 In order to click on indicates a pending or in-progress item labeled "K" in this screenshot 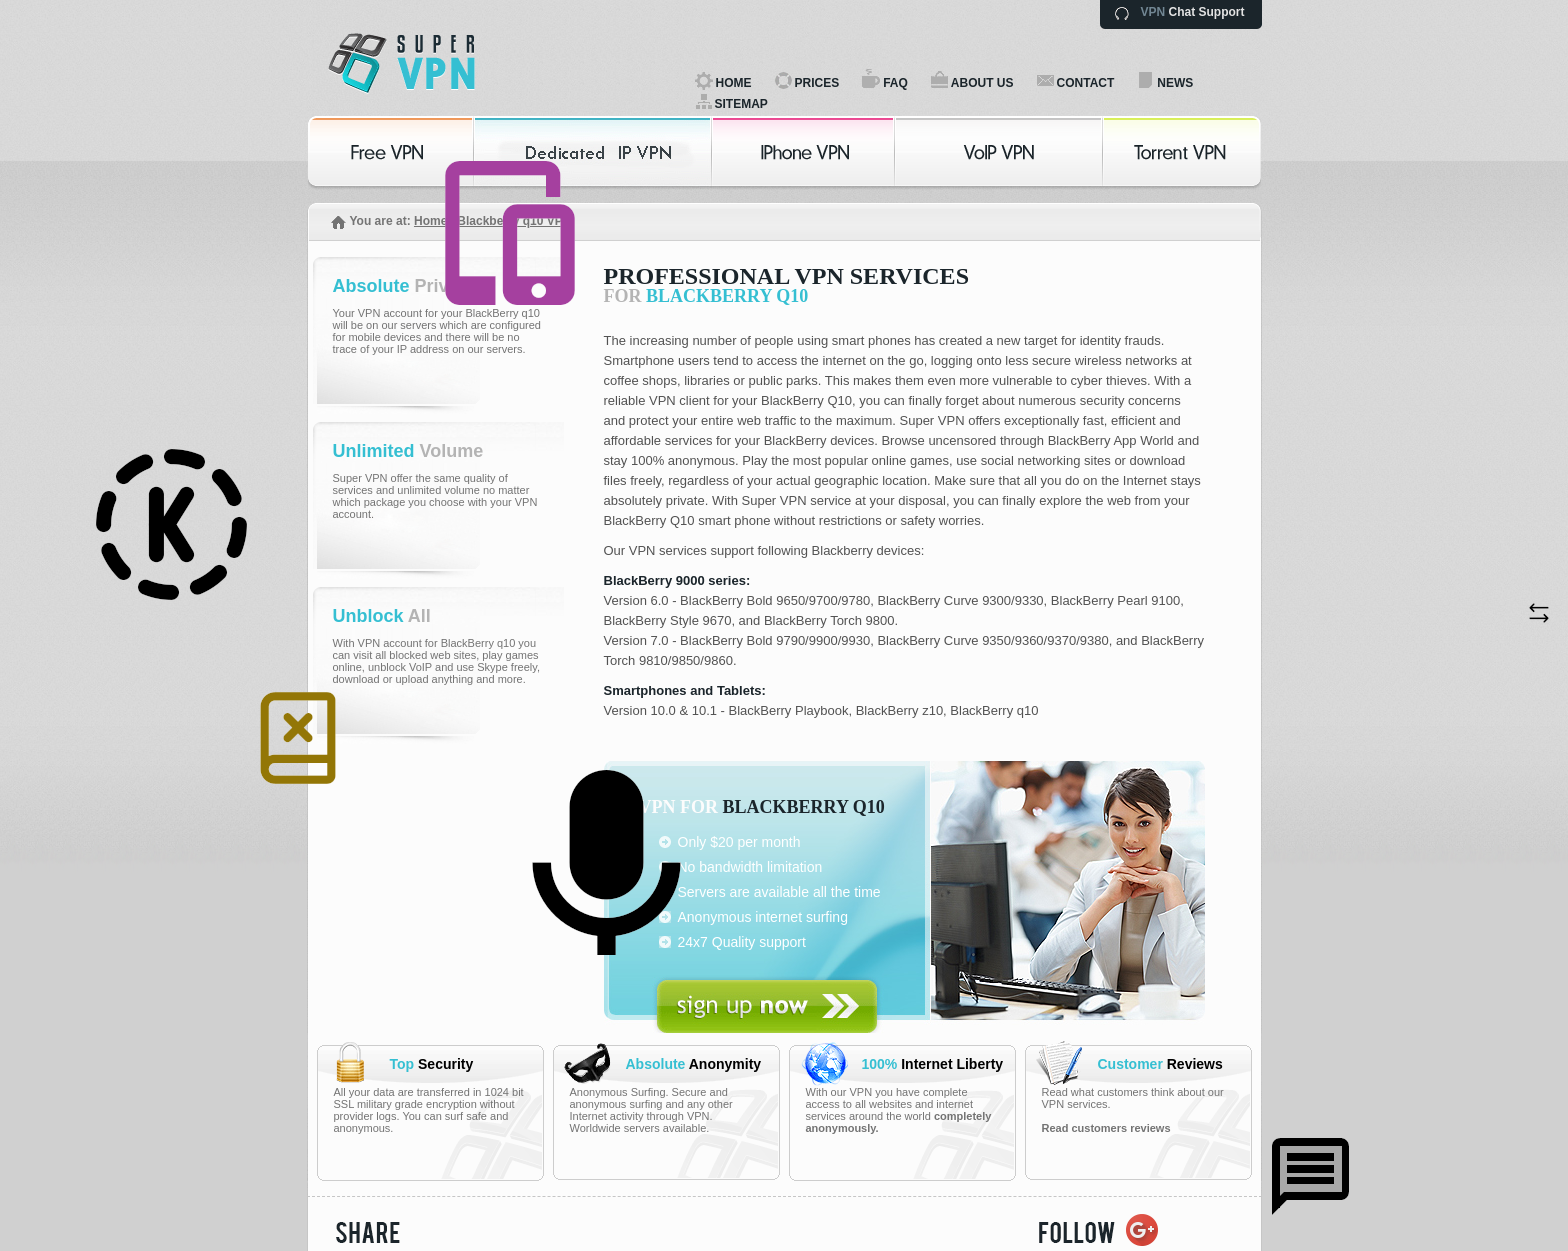, I will do `click(171, 524)`.